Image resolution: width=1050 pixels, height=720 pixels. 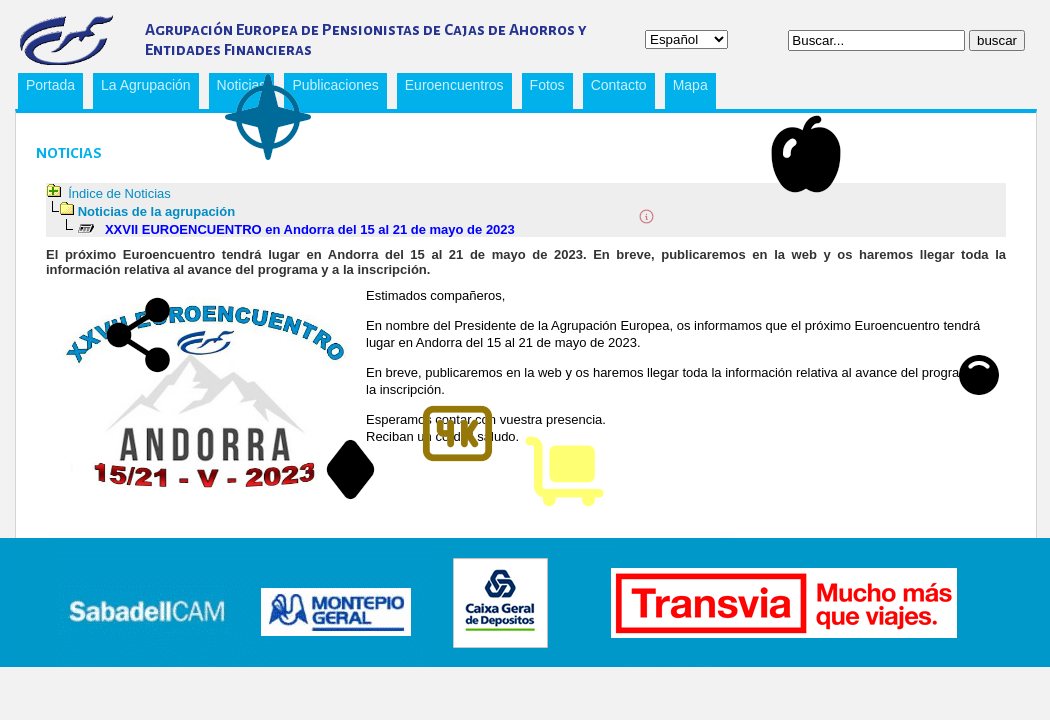 I want to click on indicates 4K resolution video quality, so click(x=457, y=433).